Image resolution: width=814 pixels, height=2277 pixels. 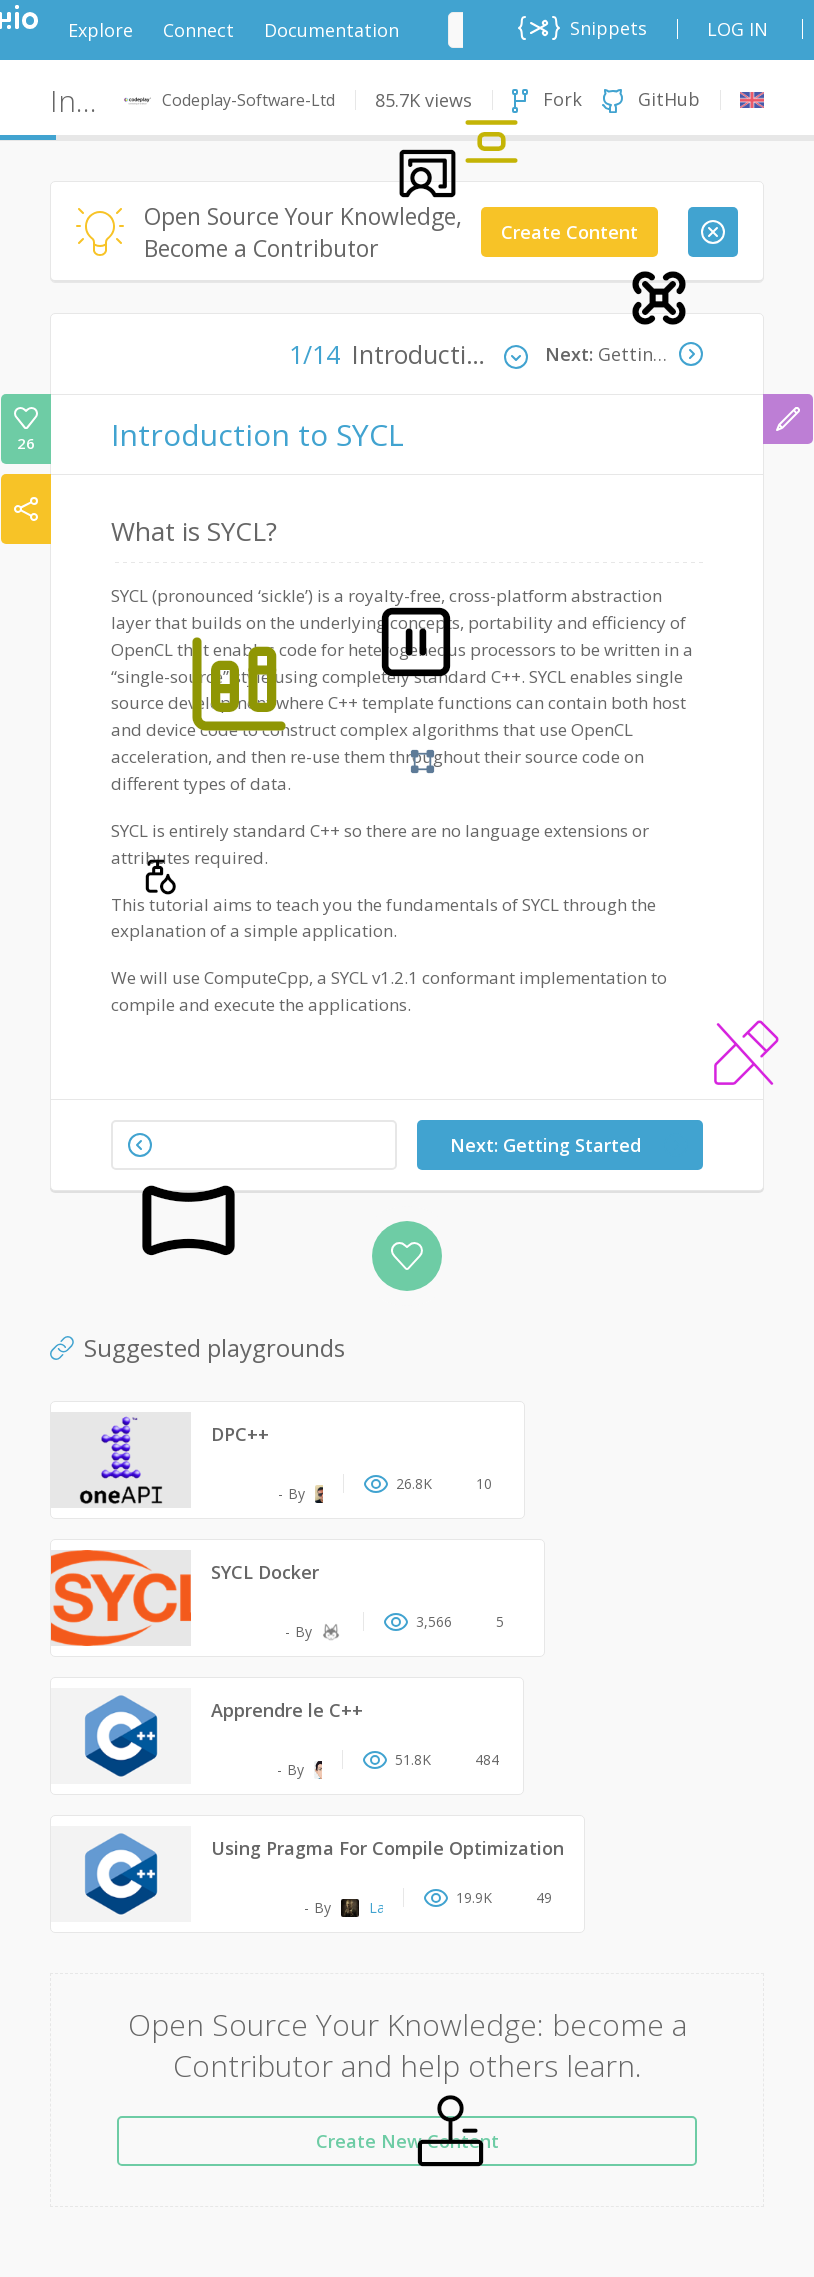 I want to click on view stacked column chart data, so click(x=239, y=684).